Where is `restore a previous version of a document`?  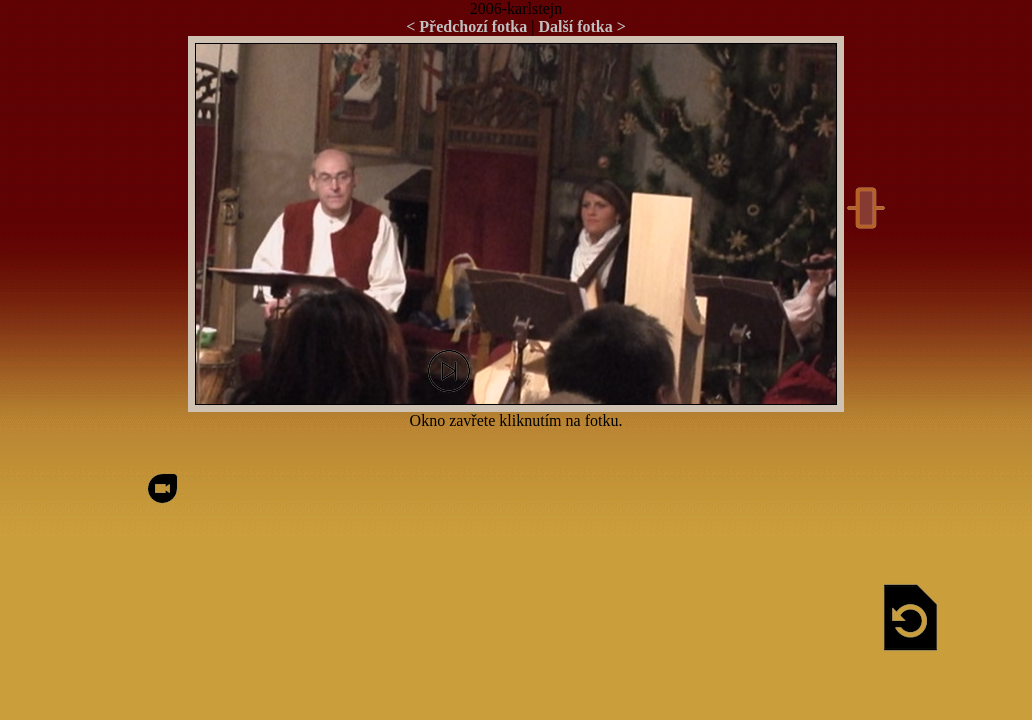 restore a previous version of a document is located at coordinates (910, 617).